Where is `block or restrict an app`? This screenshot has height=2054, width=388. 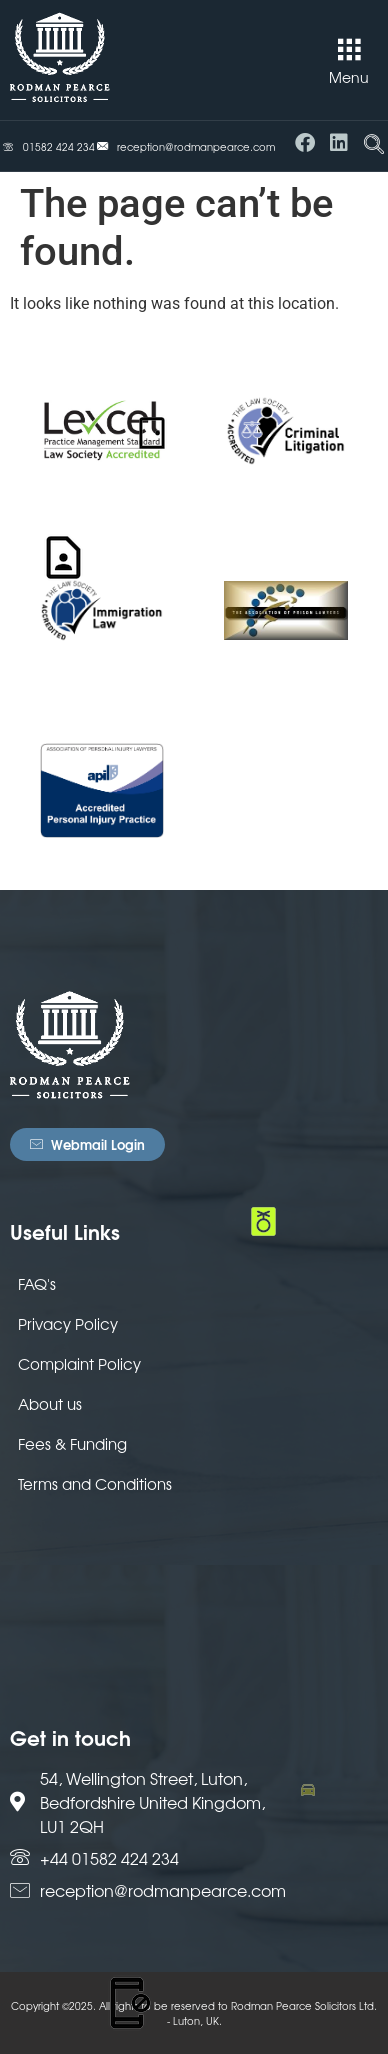
block or restrict an app is located at coordinates (127, 2003).